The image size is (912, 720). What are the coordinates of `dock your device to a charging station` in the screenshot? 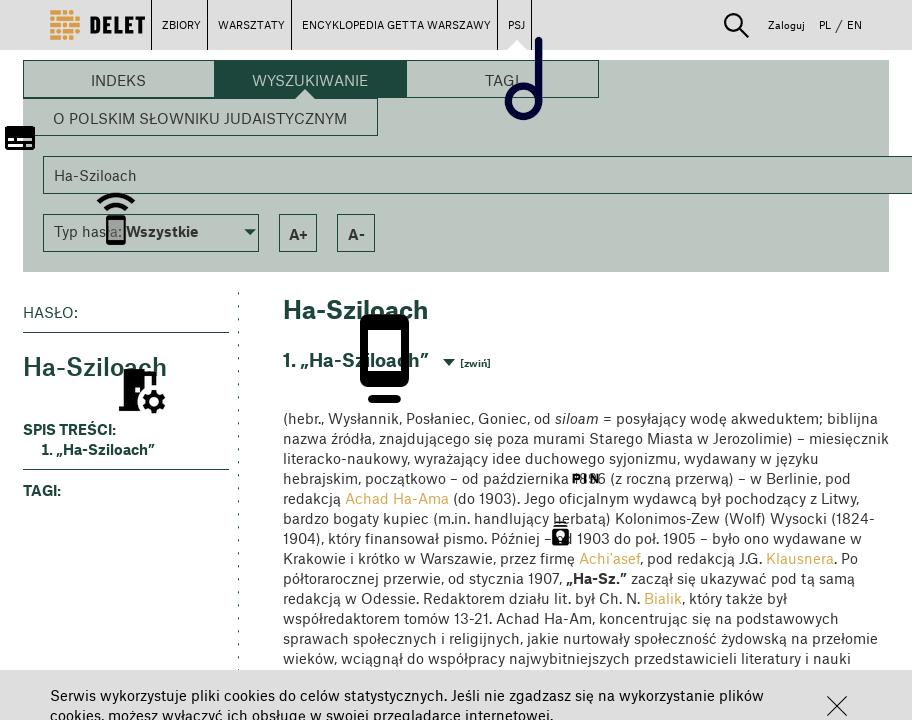 It's located at (384, 358).